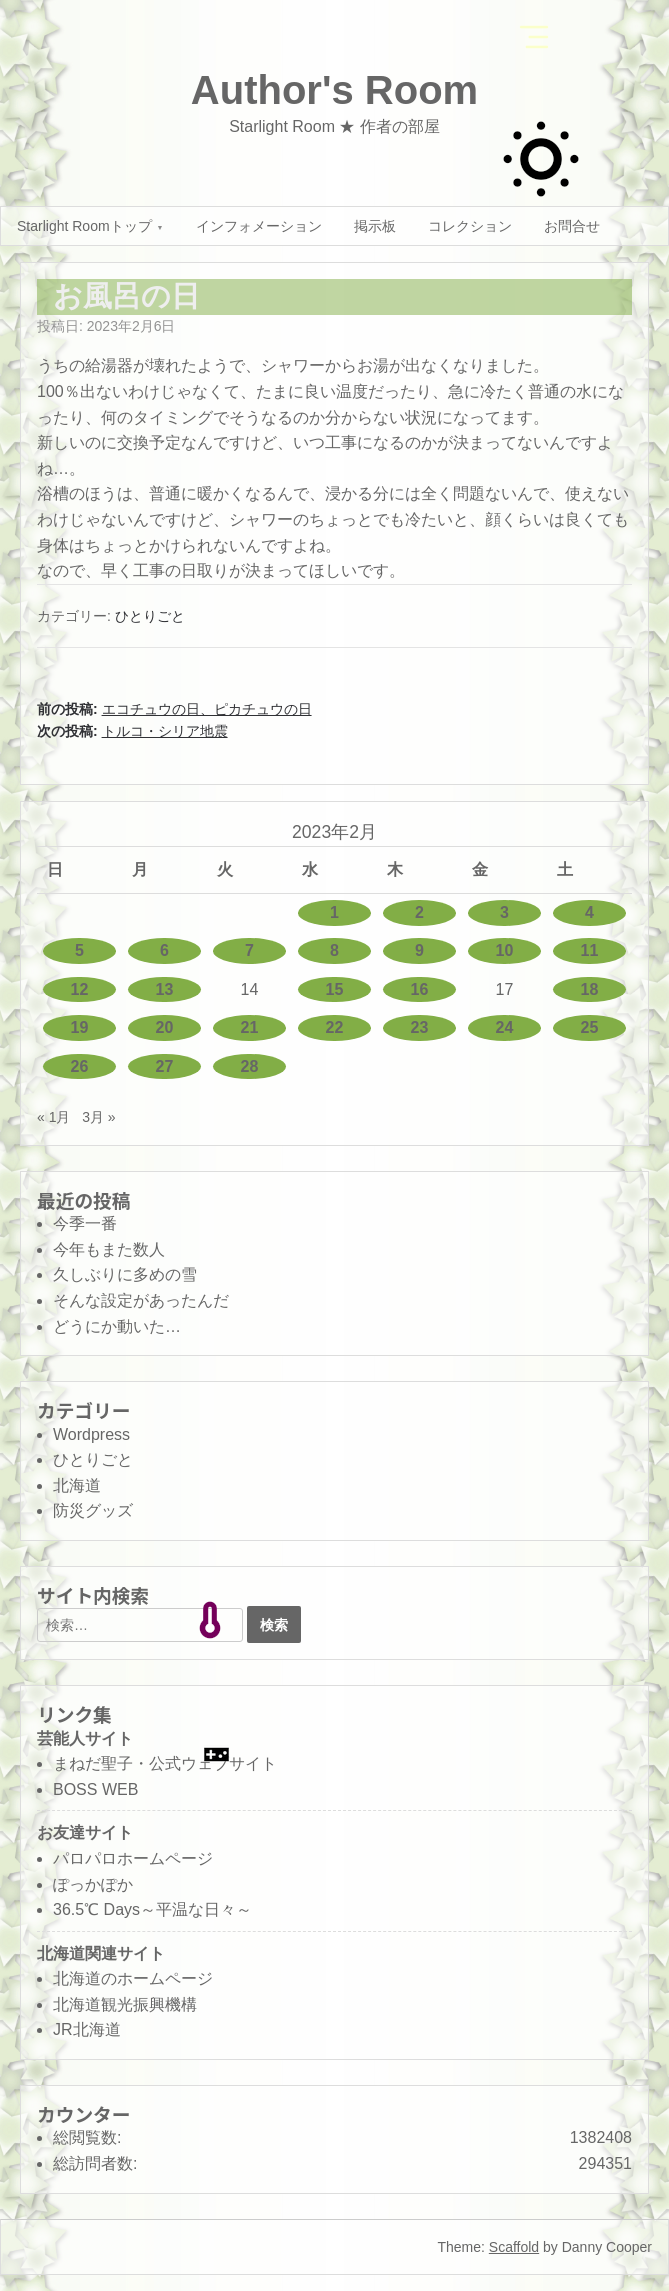  I want to click on indicates high temperature reading, so click(210, 1620).